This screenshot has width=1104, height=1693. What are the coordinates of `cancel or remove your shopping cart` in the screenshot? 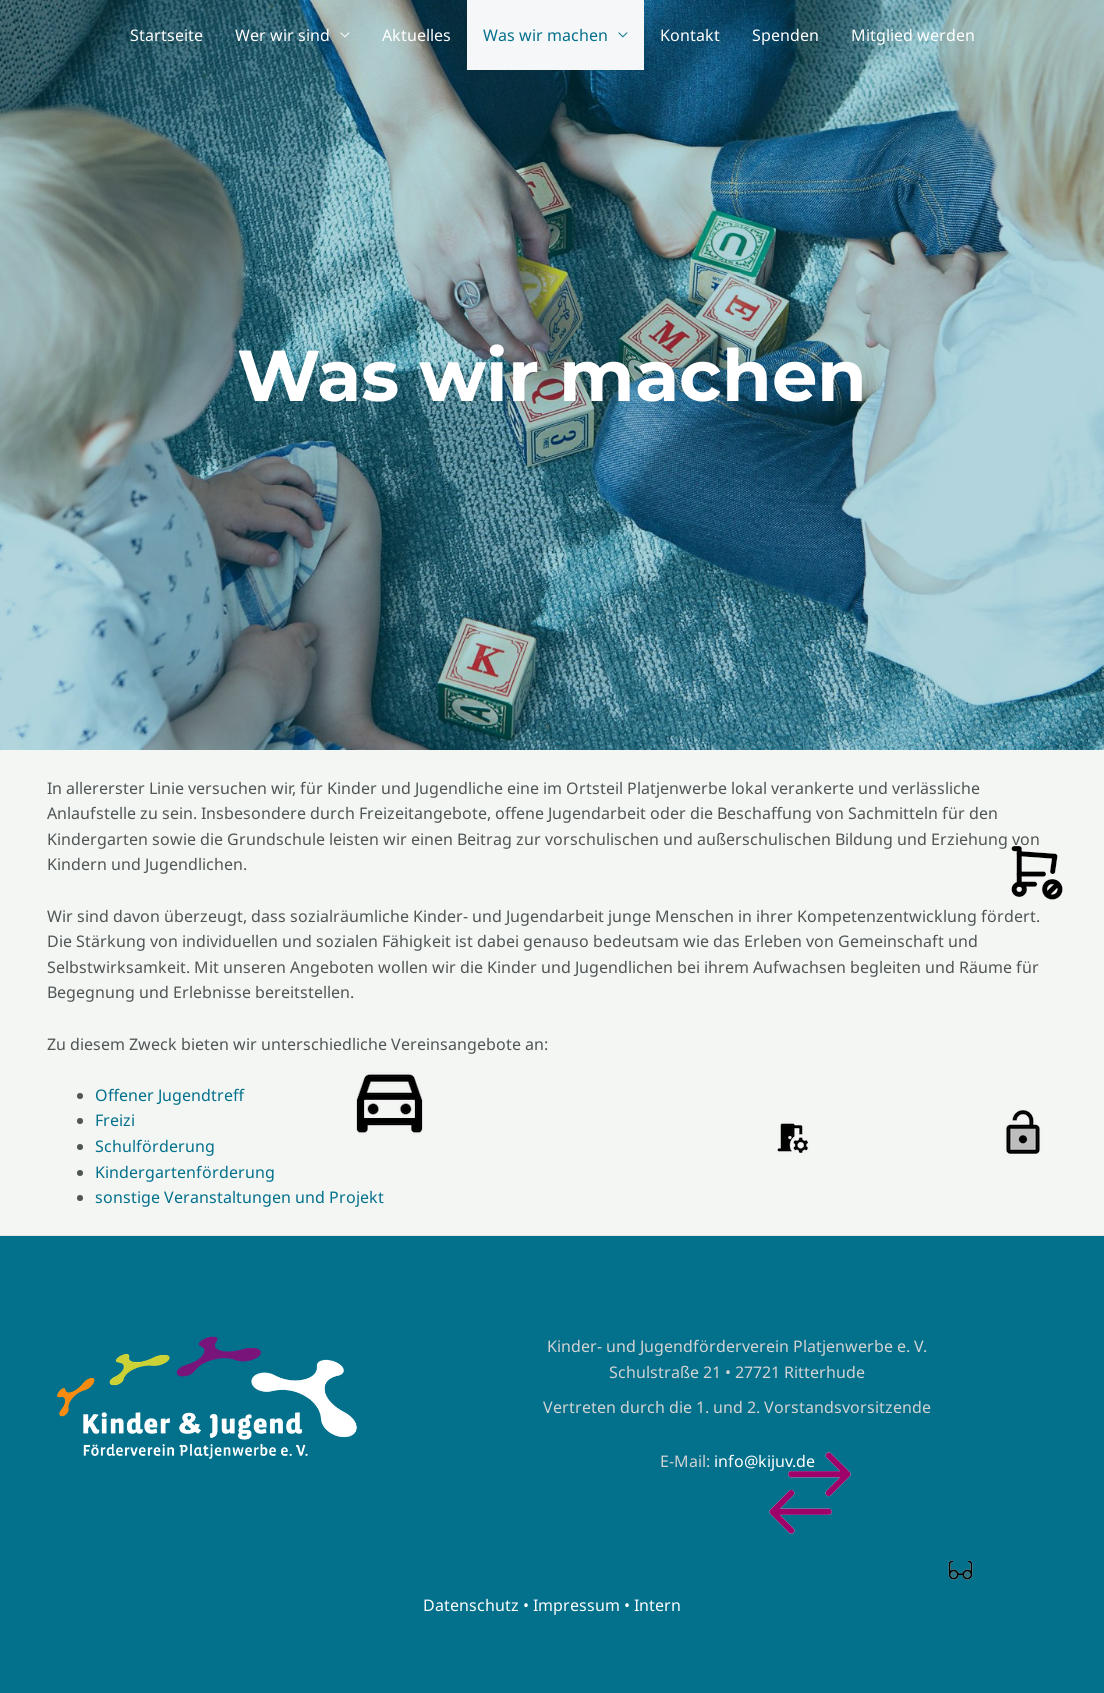 It's located at (1034, 871).